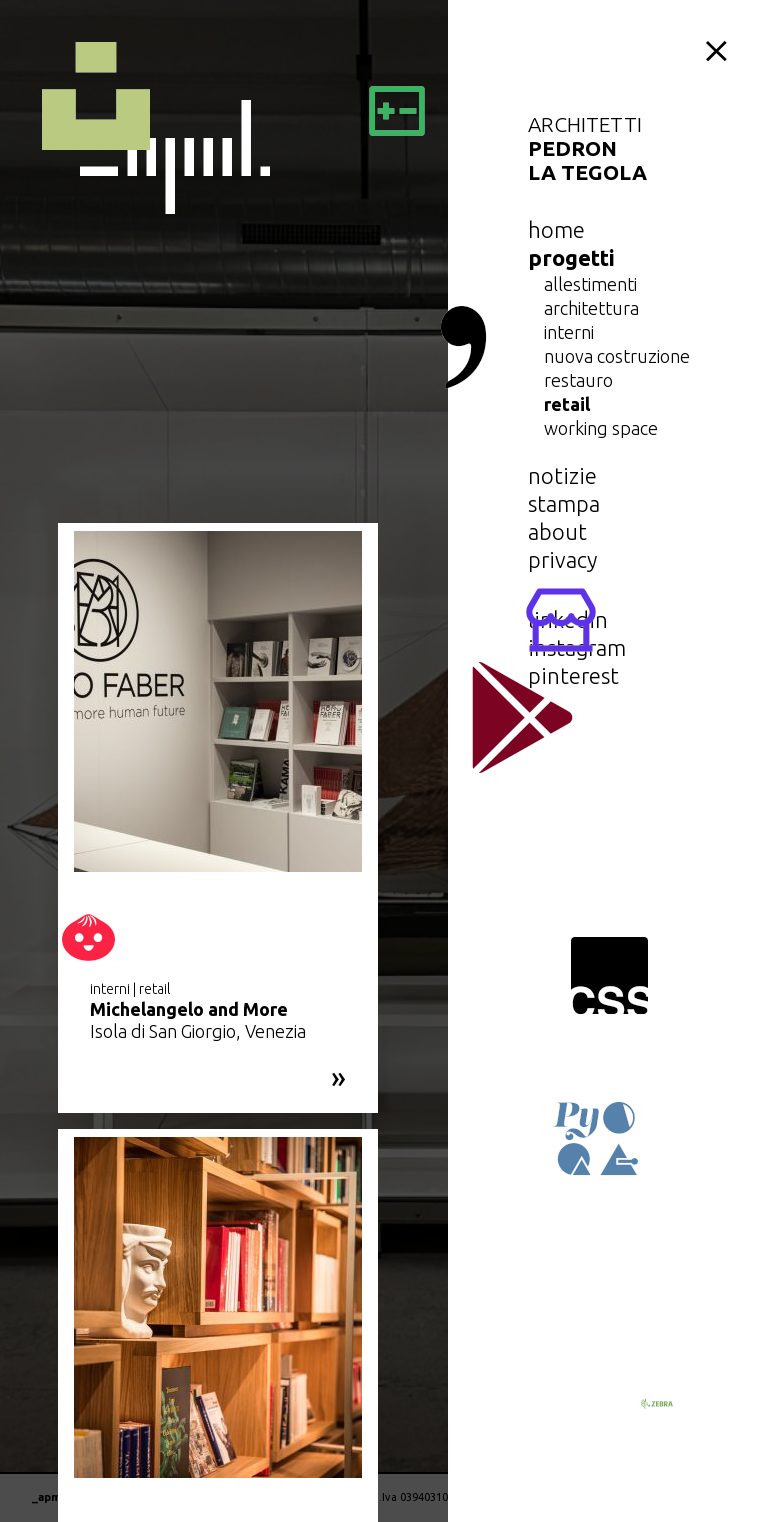  I want to click on pycqa (python code quality authority) organization logo, so click(595, 1138).